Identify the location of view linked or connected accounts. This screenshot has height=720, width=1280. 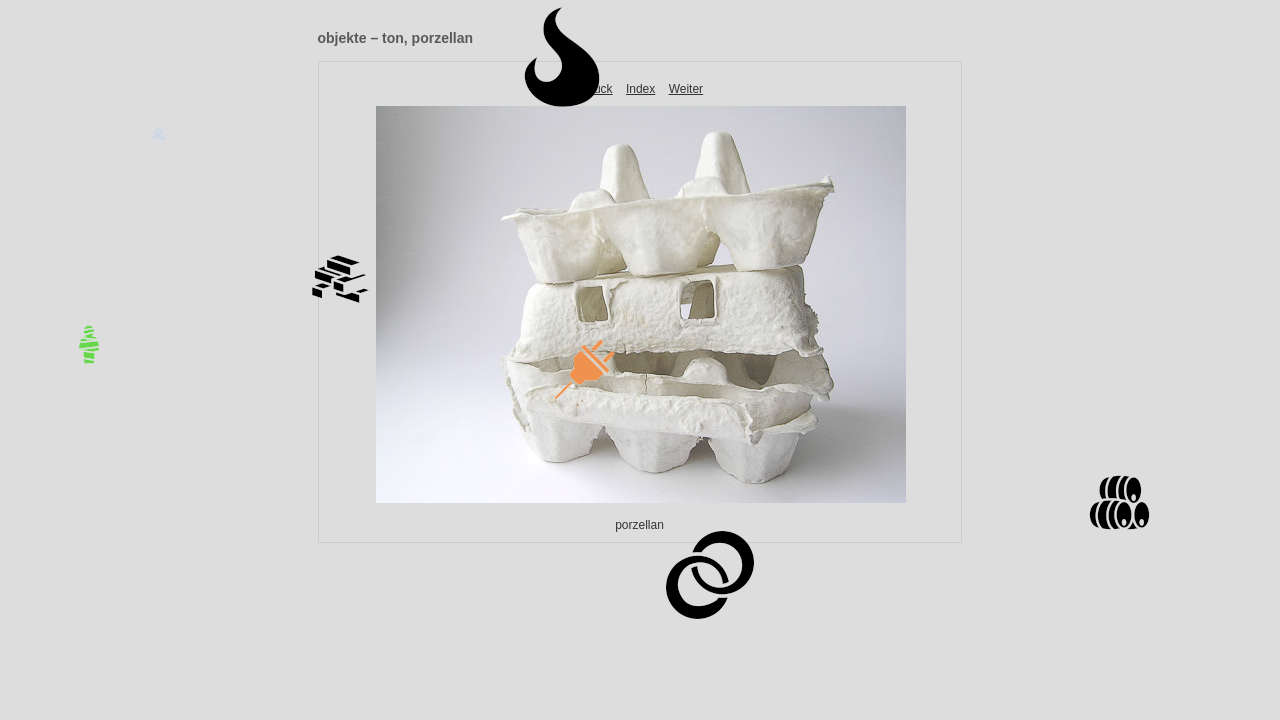
(710, 575).